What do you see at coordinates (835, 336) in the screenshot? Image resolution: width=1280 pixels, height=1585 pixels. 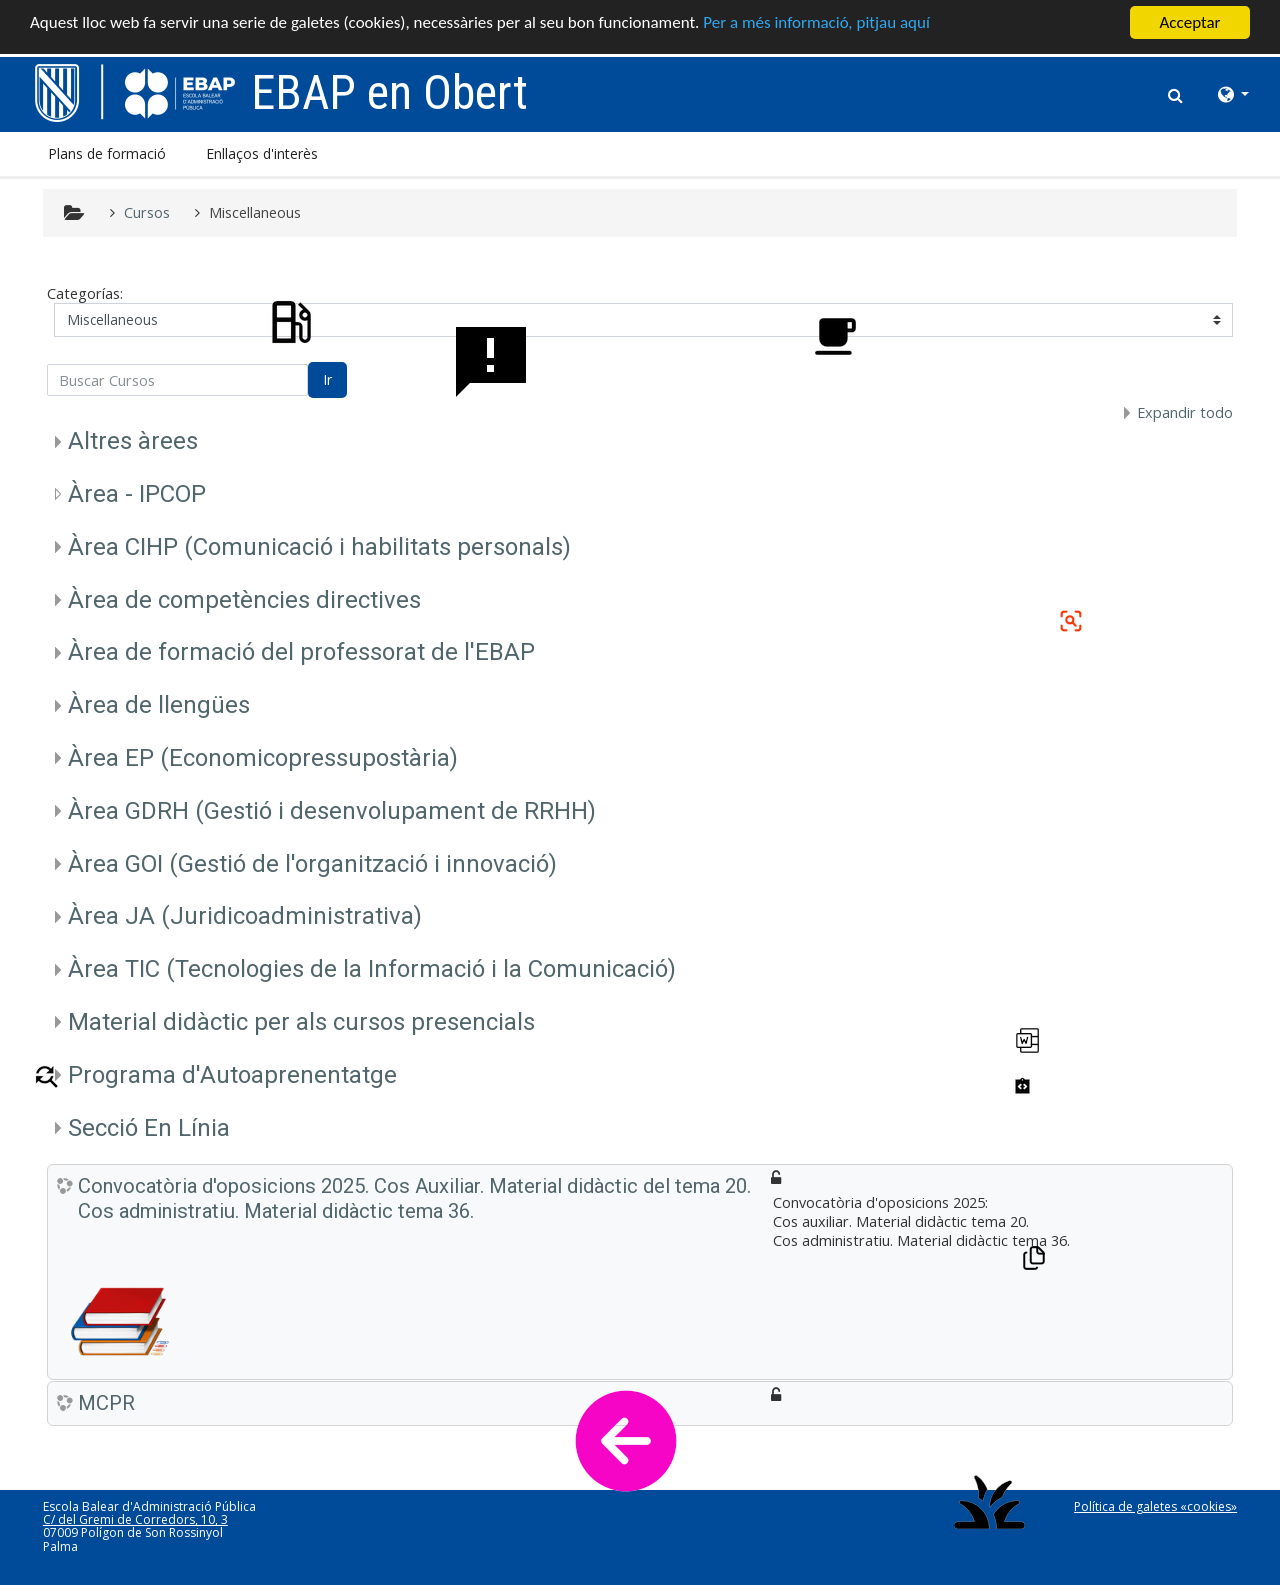 I see `find nearby coffee shops or cafes` at bounding box center [835, 336].